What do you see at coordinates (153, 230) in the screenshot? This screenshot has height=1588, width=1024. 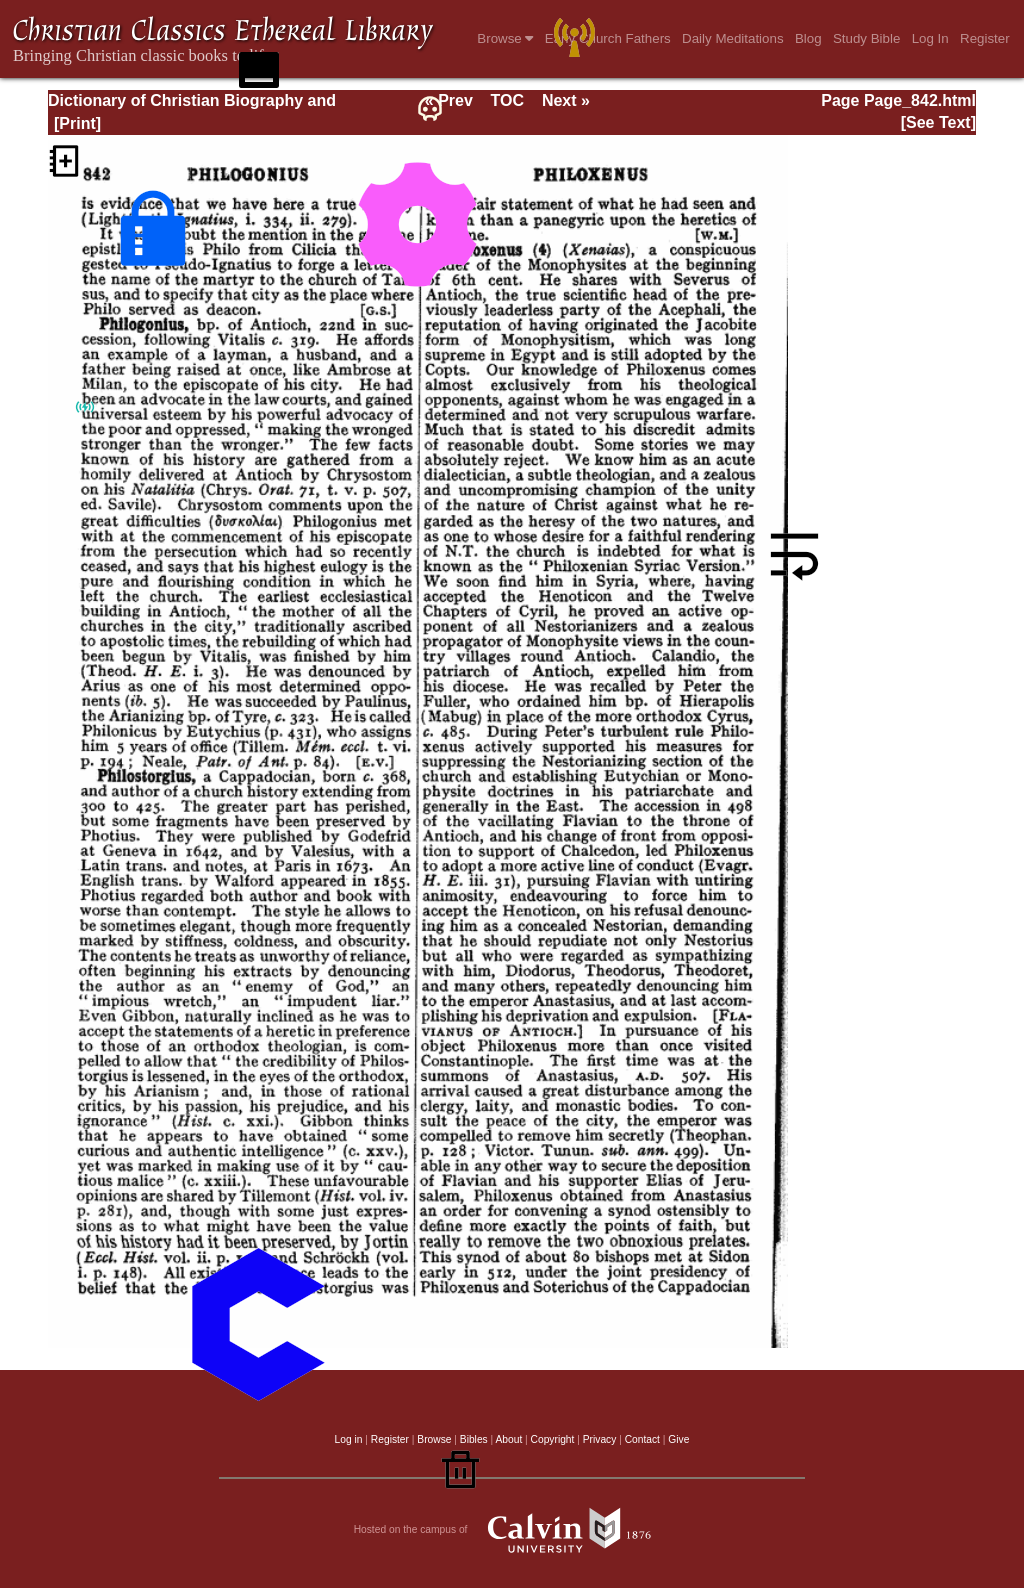 I see `access a private git repository` at bounding box center [153, 230].